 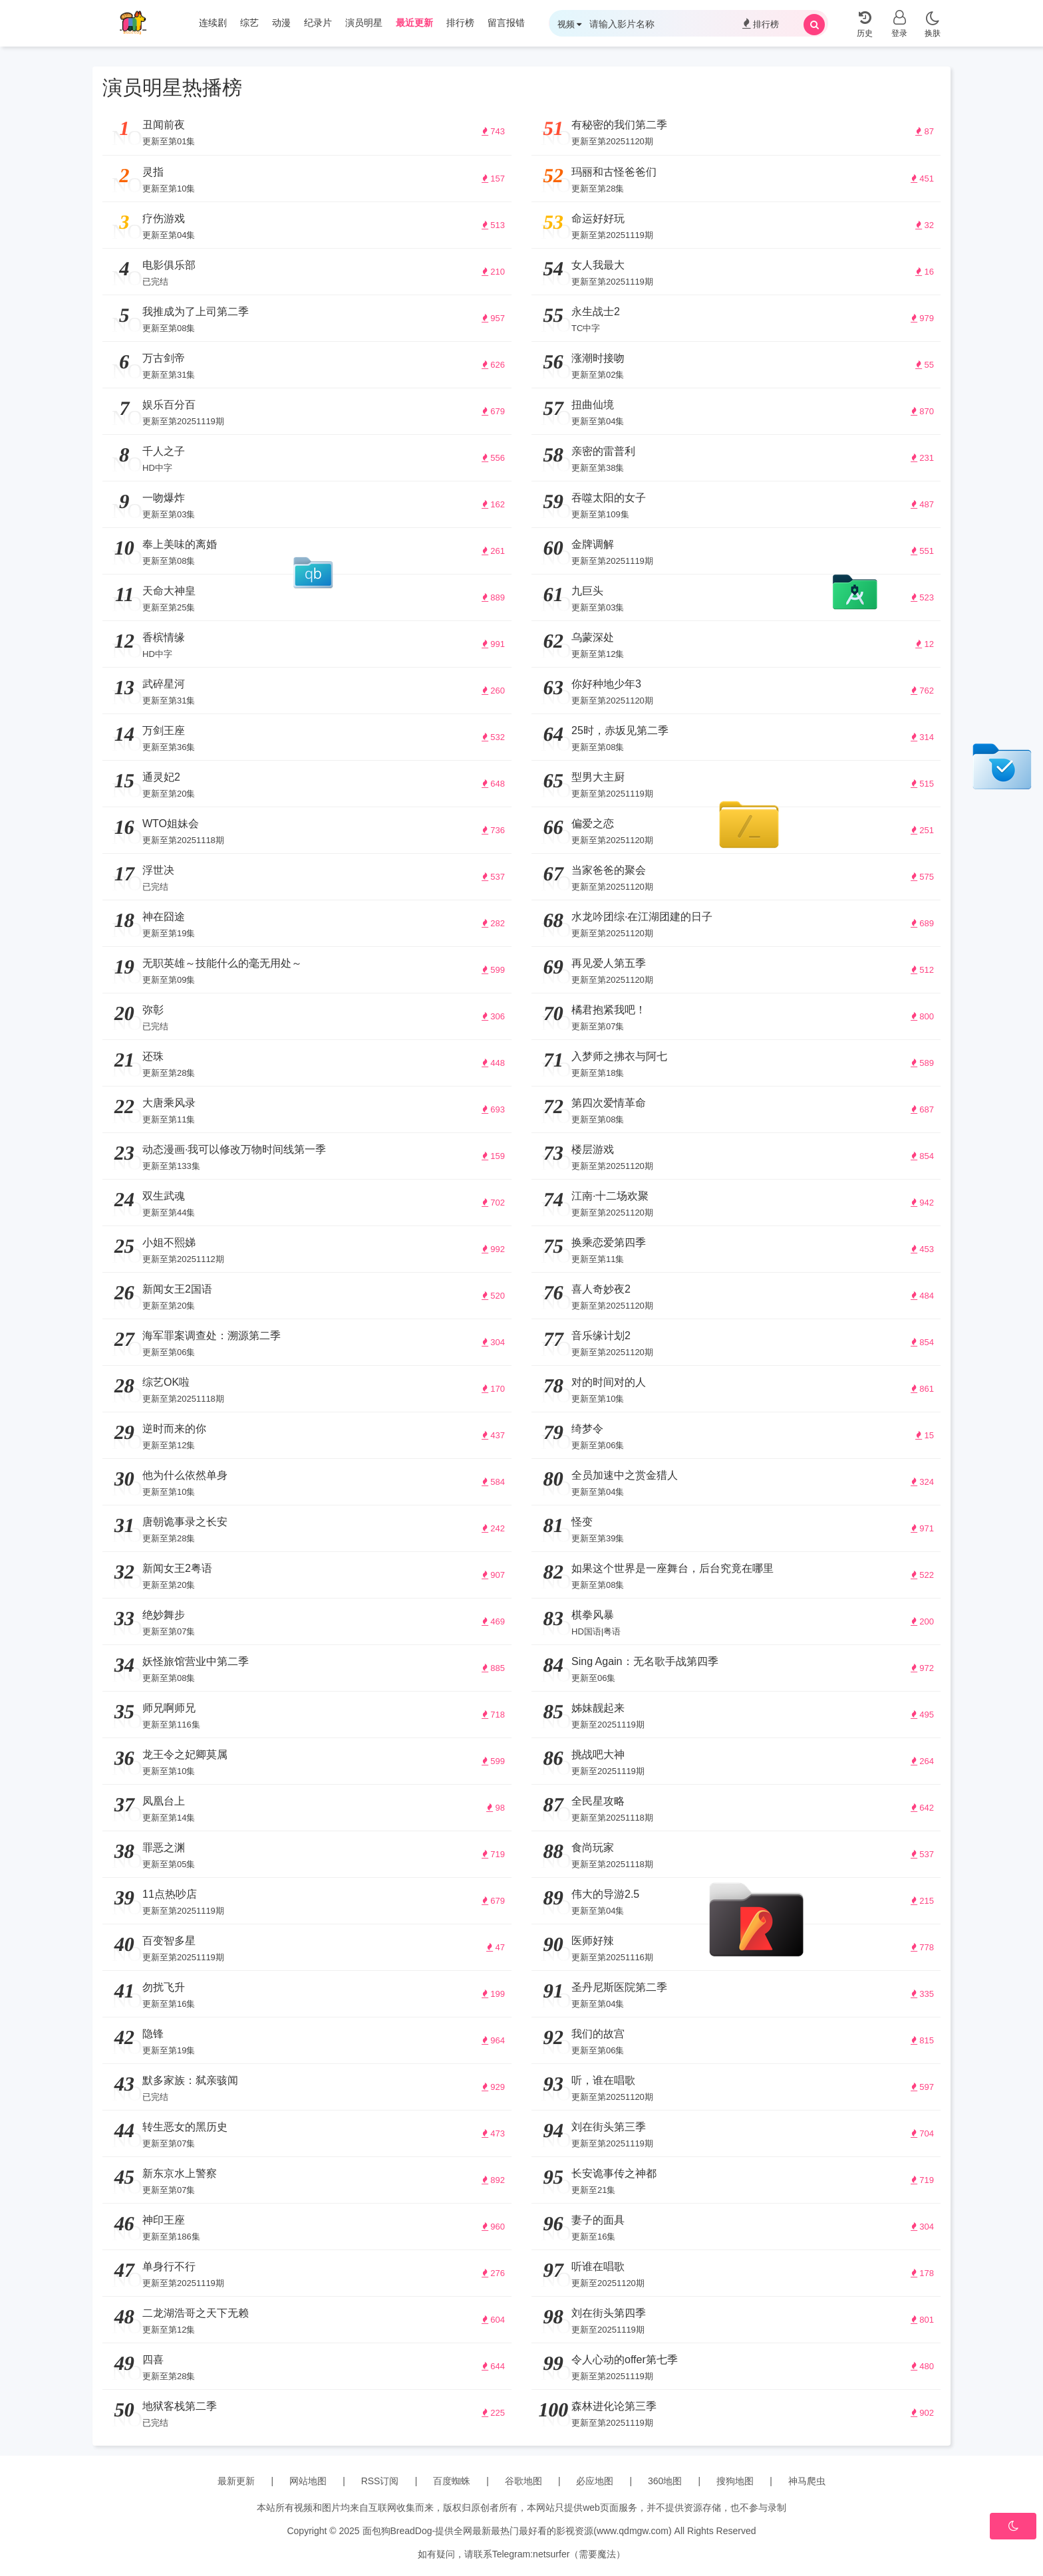 I want to click on open qbittorrent downloads folder, so click(x=313, y=573).